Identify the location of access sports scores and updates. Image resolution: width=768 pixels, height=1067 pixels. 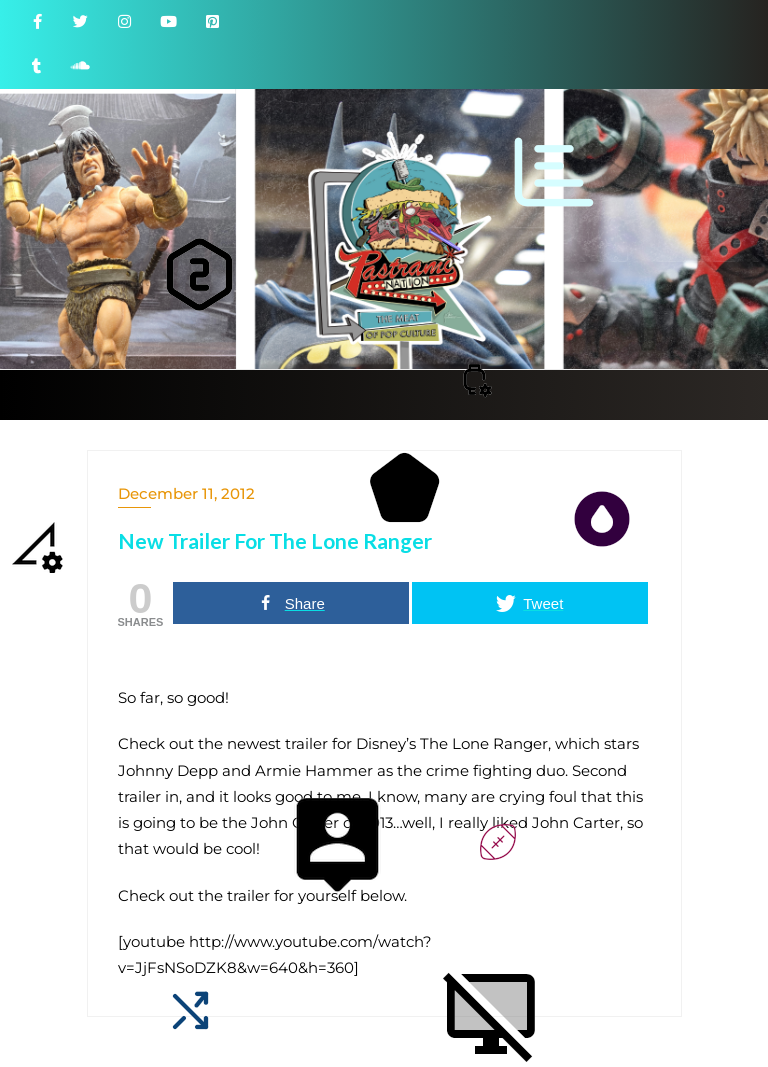
(498, 842).